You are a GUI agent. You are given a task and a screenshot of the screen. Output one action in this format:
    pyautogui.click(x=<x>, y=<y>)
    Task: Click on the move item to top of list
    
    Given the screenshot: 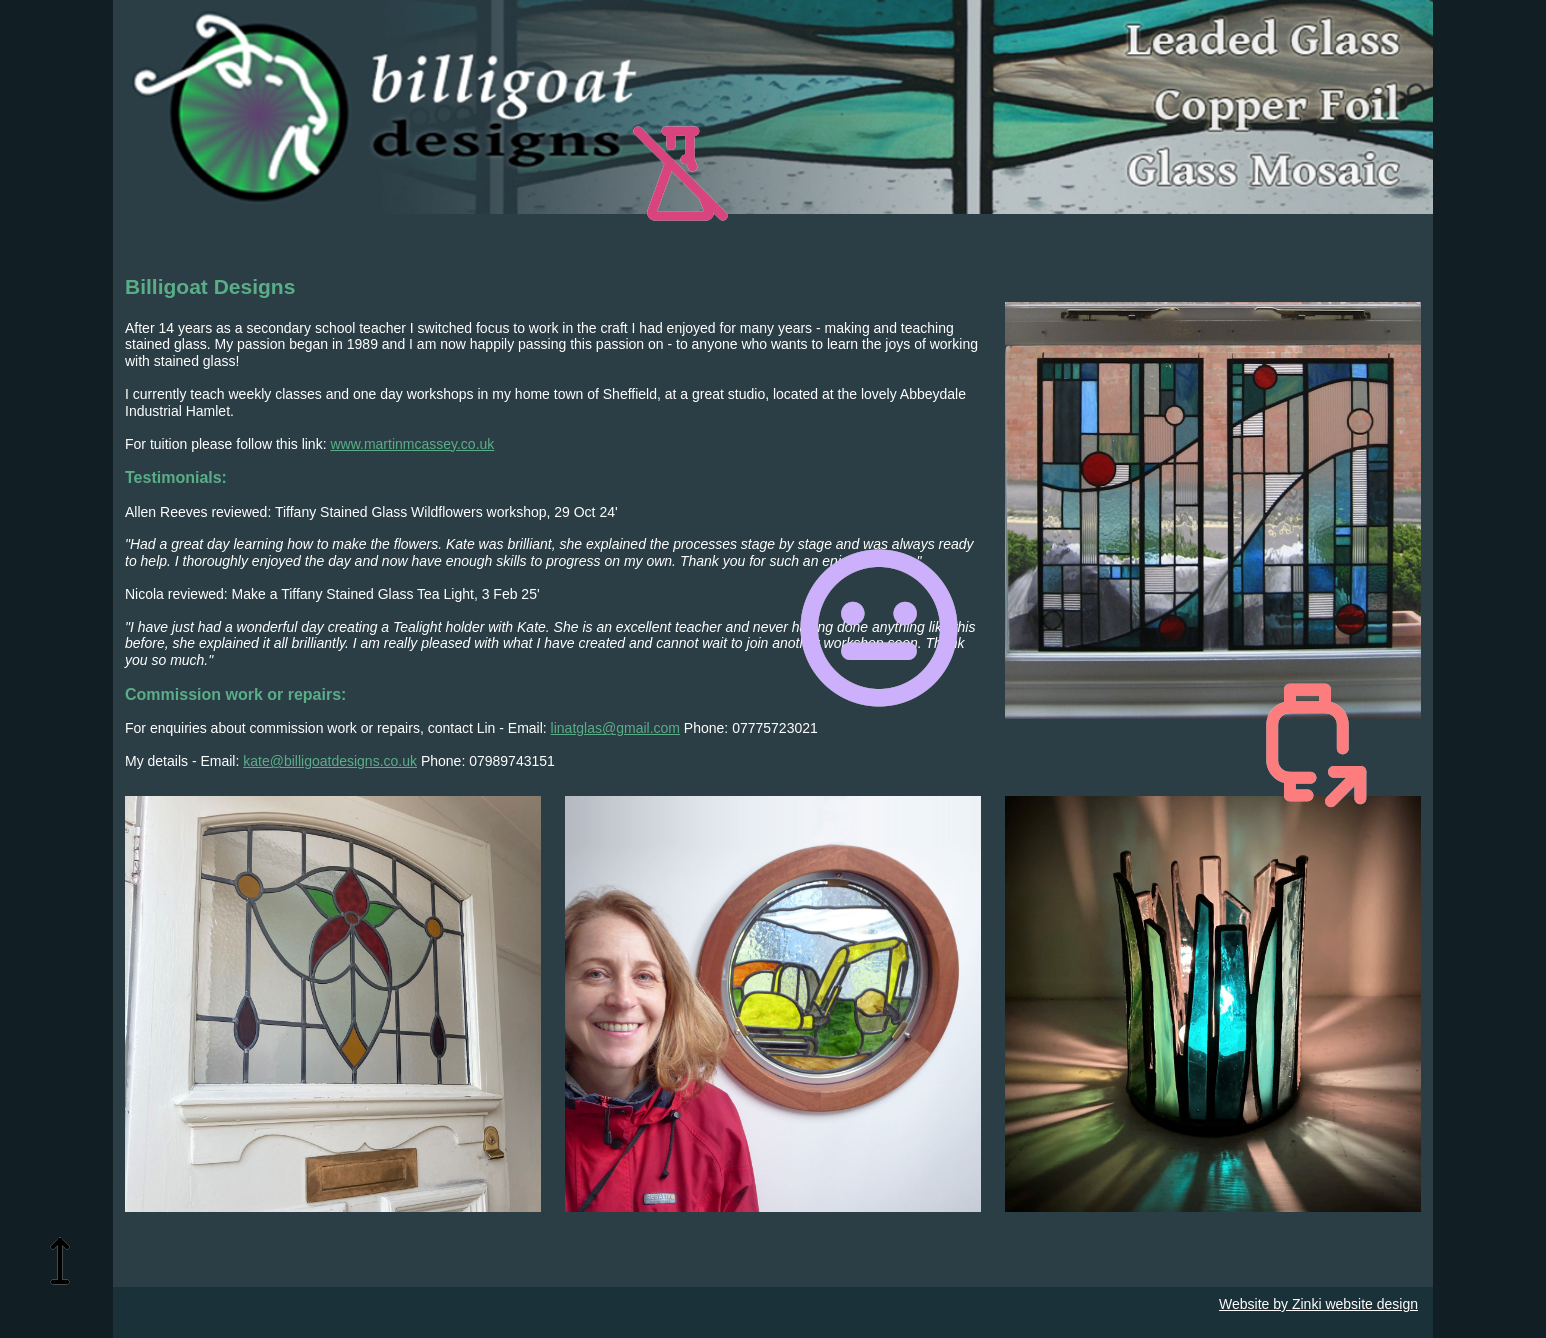 What is the action you would take?
    pyautogui.click(x=60, y=1261)
    